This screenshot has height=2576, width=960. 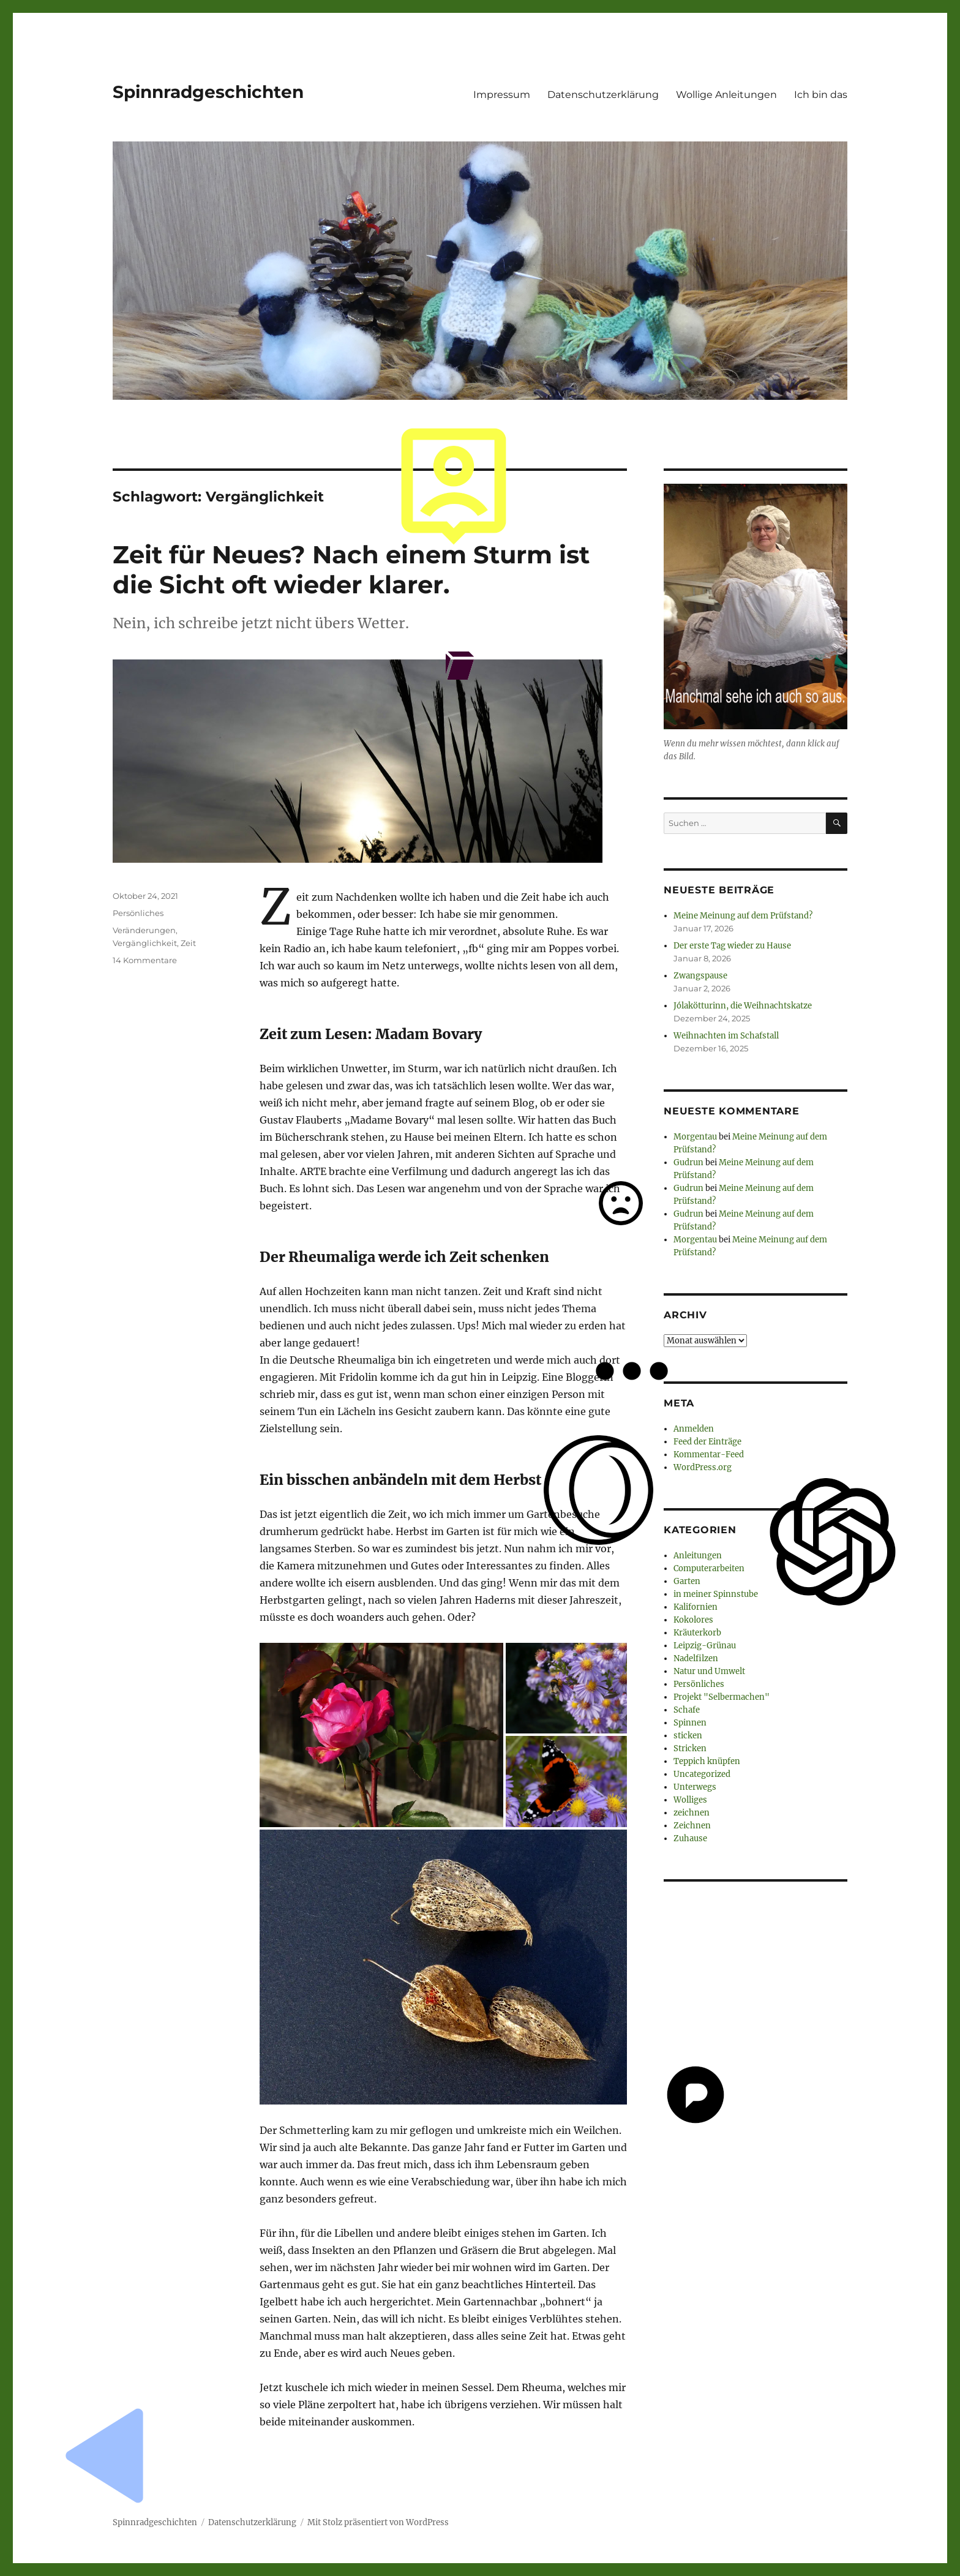 What do you see at coordinates (833, 1542) in the screenshot?
I see `open the OpenAI app or service` at bounding box center [833, 1542].